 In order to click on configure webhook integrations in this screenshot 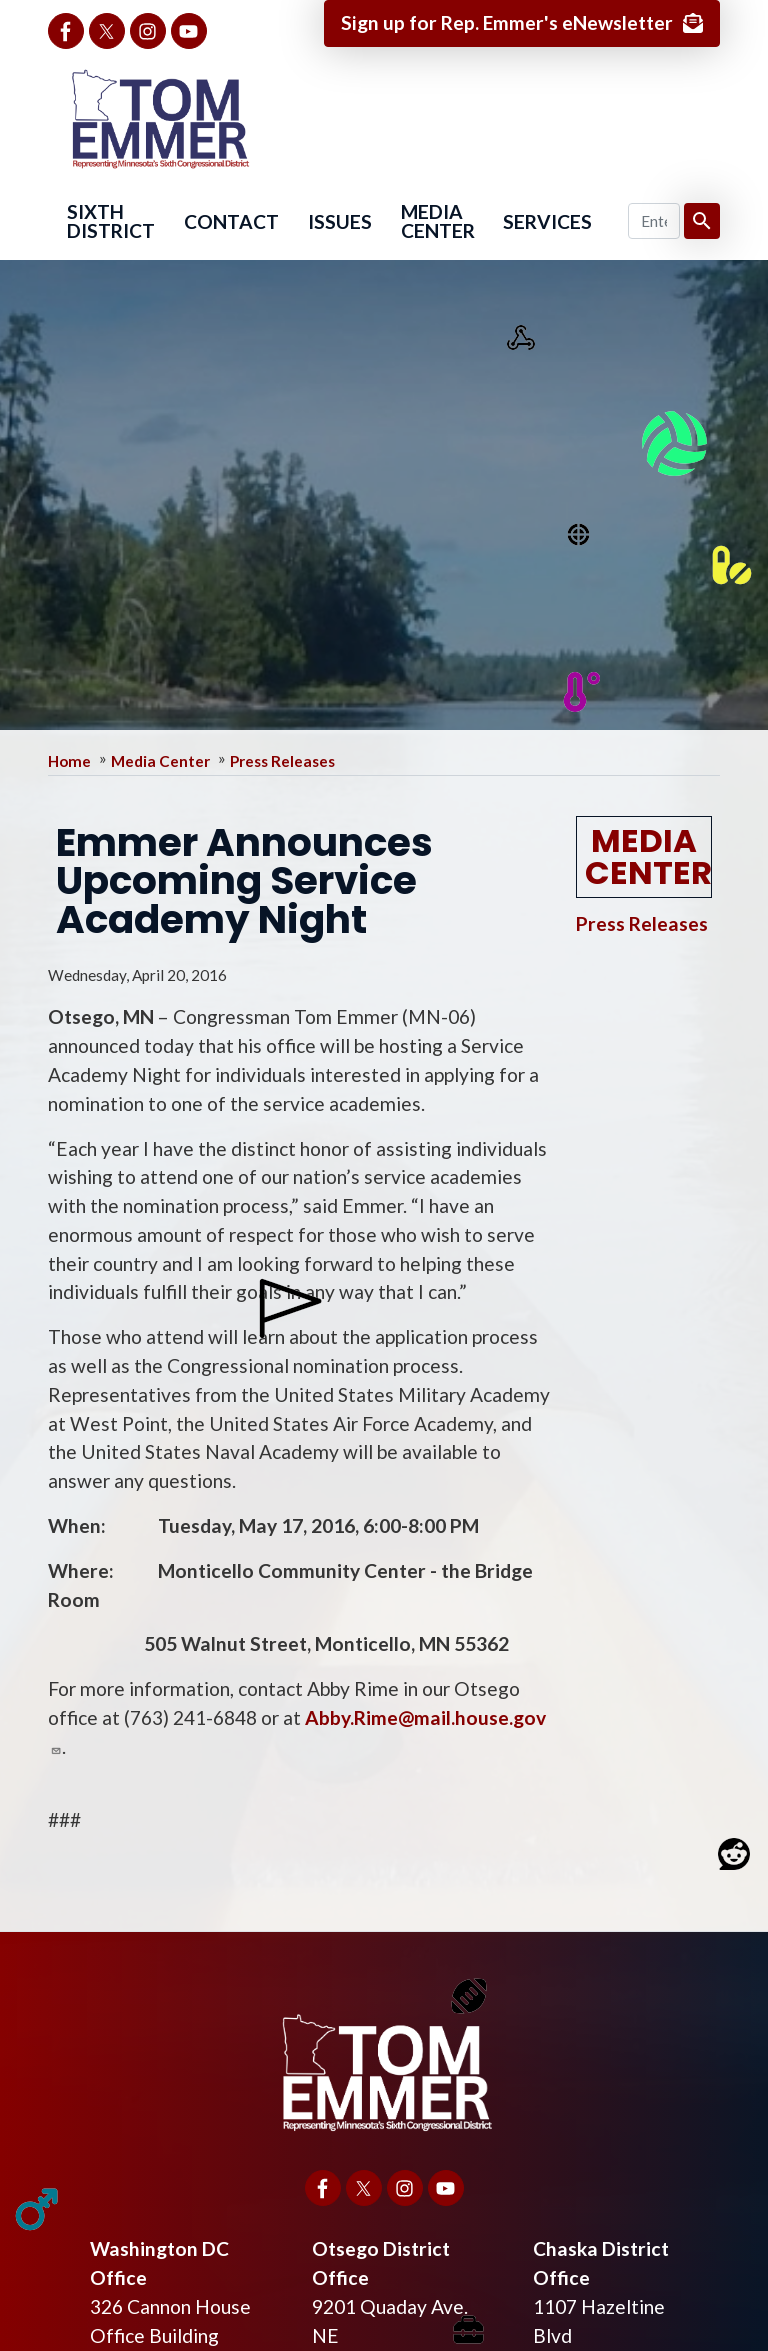, I will do `click(521, 339)`.